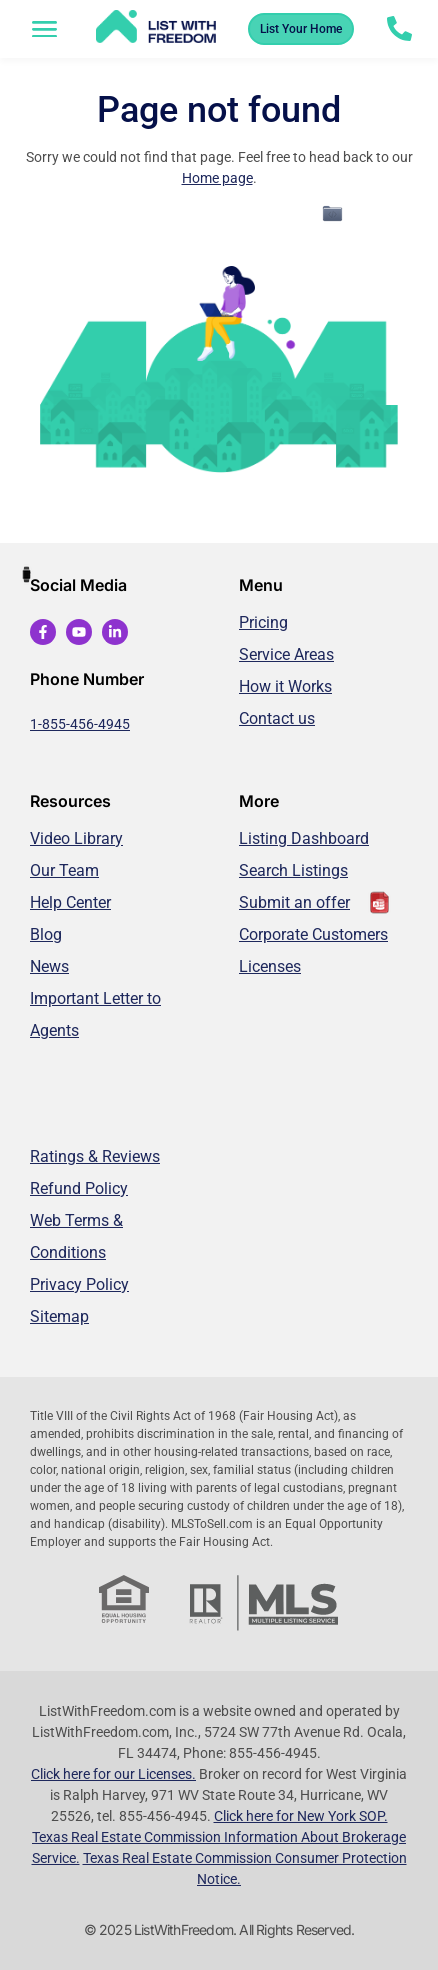 The height and width of the screenshot is (1970, 438). What do you see at coordinates (379, 902) in the screenshot?
I see `microsoft access database file` at bounding box center [379, 902].